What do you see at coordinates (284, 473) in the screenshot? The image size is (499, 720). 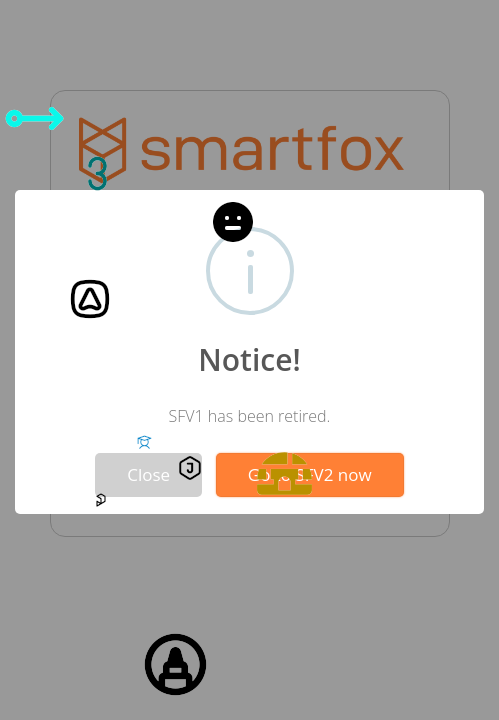 I see `indicates cold weather or winter conditions` at bounding box center [284, 473].